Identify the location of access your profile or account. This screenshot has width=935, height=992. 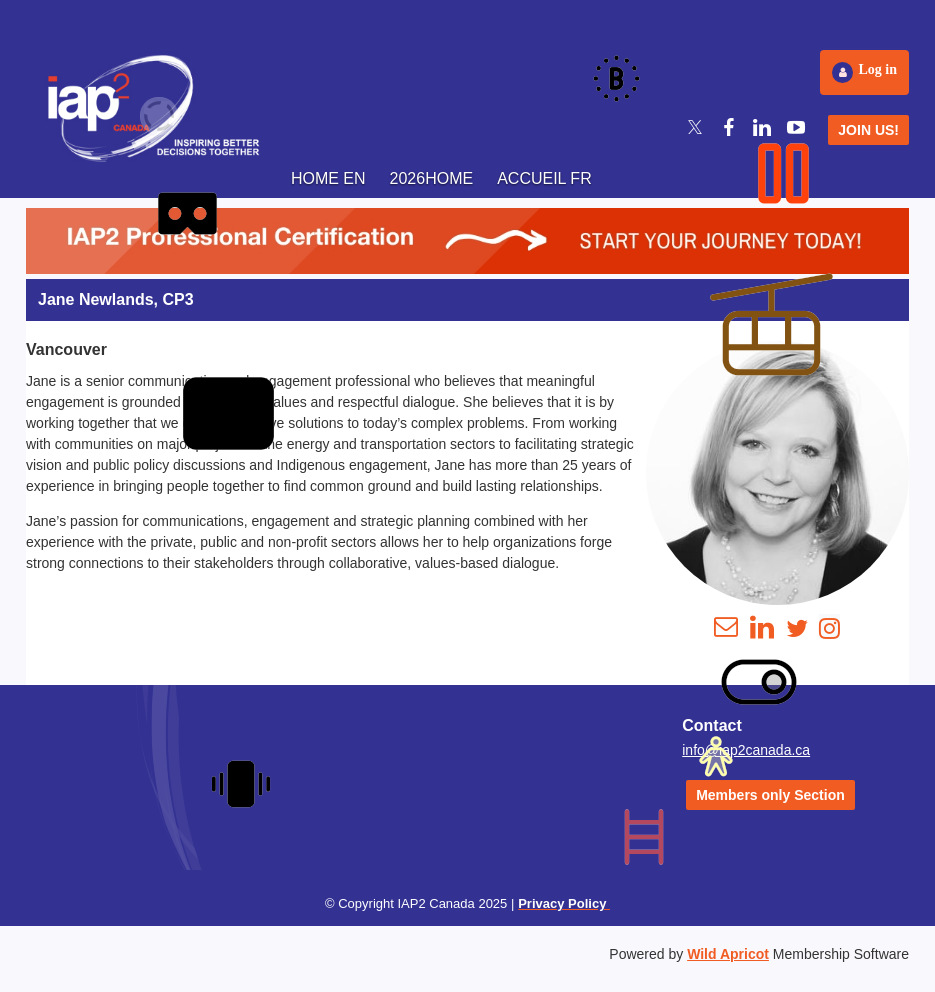
(716, 757).